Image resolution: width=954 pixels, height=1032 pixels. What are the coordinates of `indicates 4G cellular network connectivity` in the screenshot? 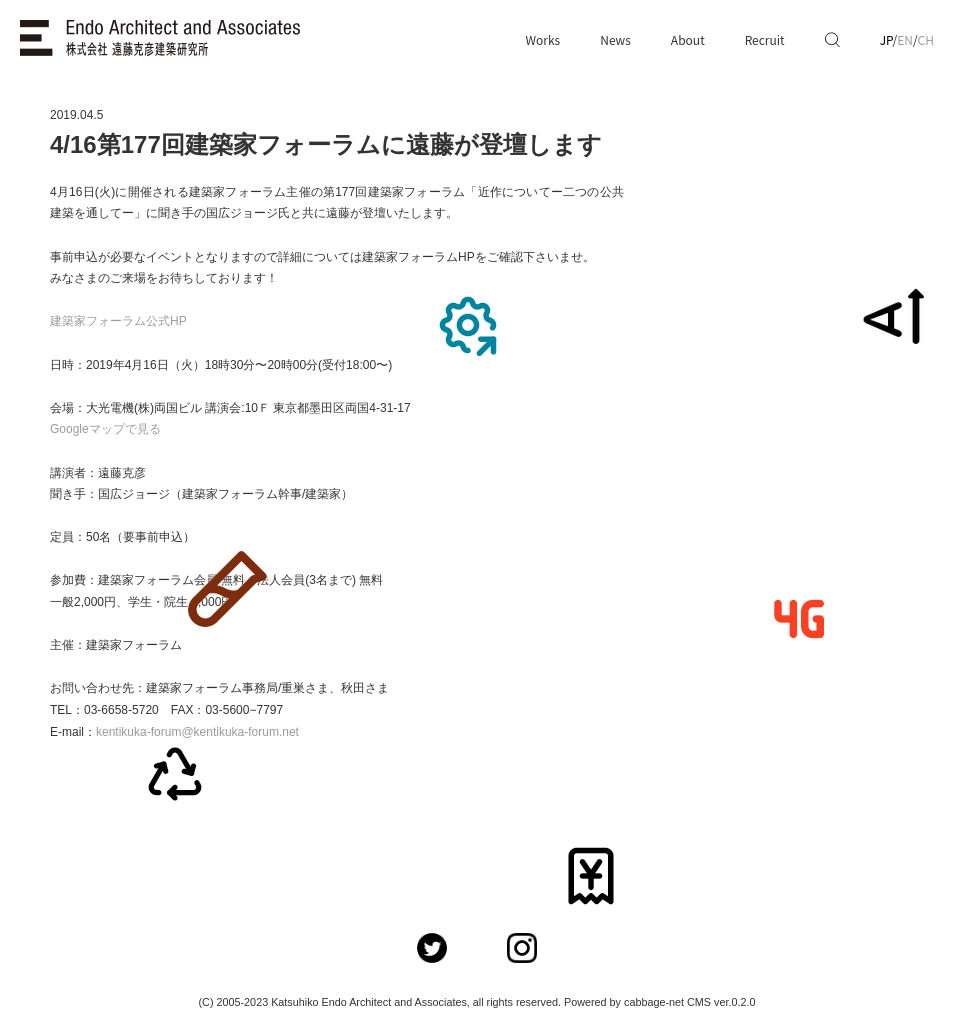 It's located at (801, 619).